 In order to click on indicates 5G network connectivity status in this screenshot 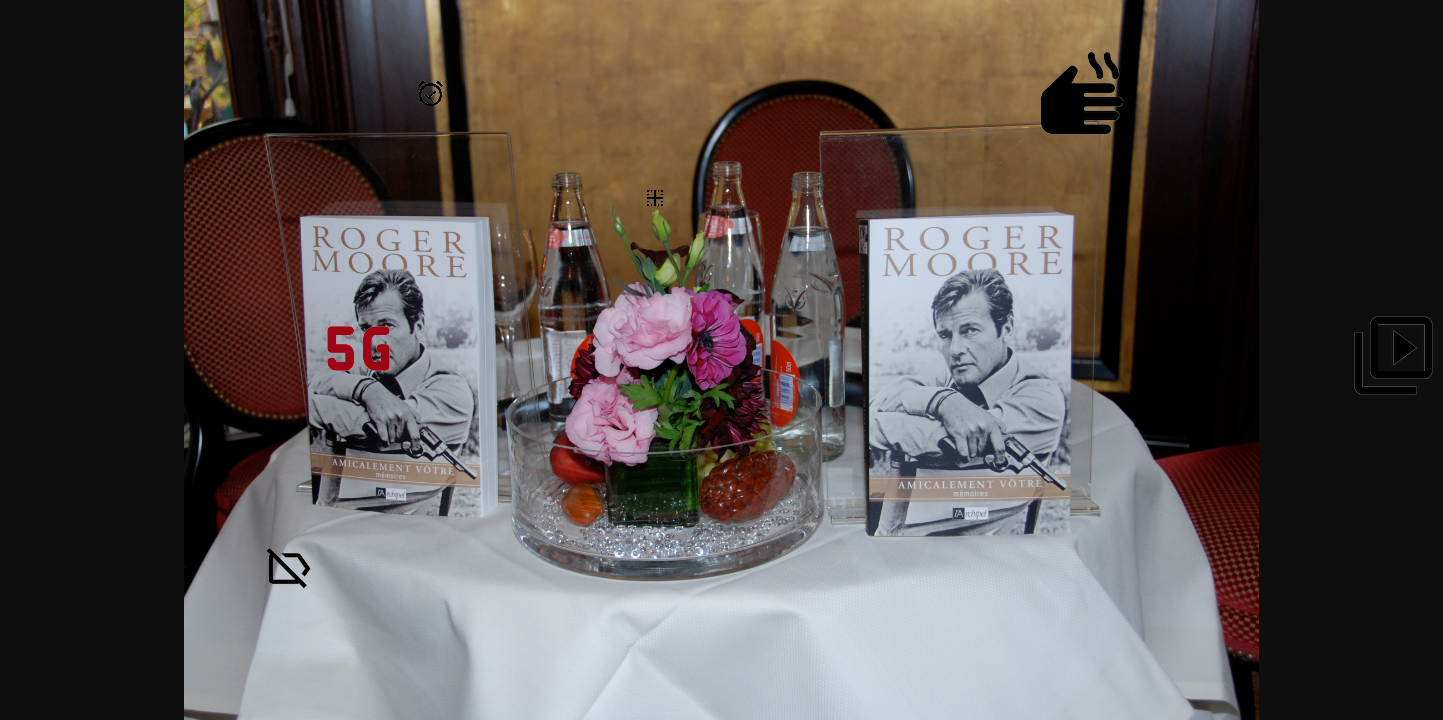, I will do `click(358, 348)`.